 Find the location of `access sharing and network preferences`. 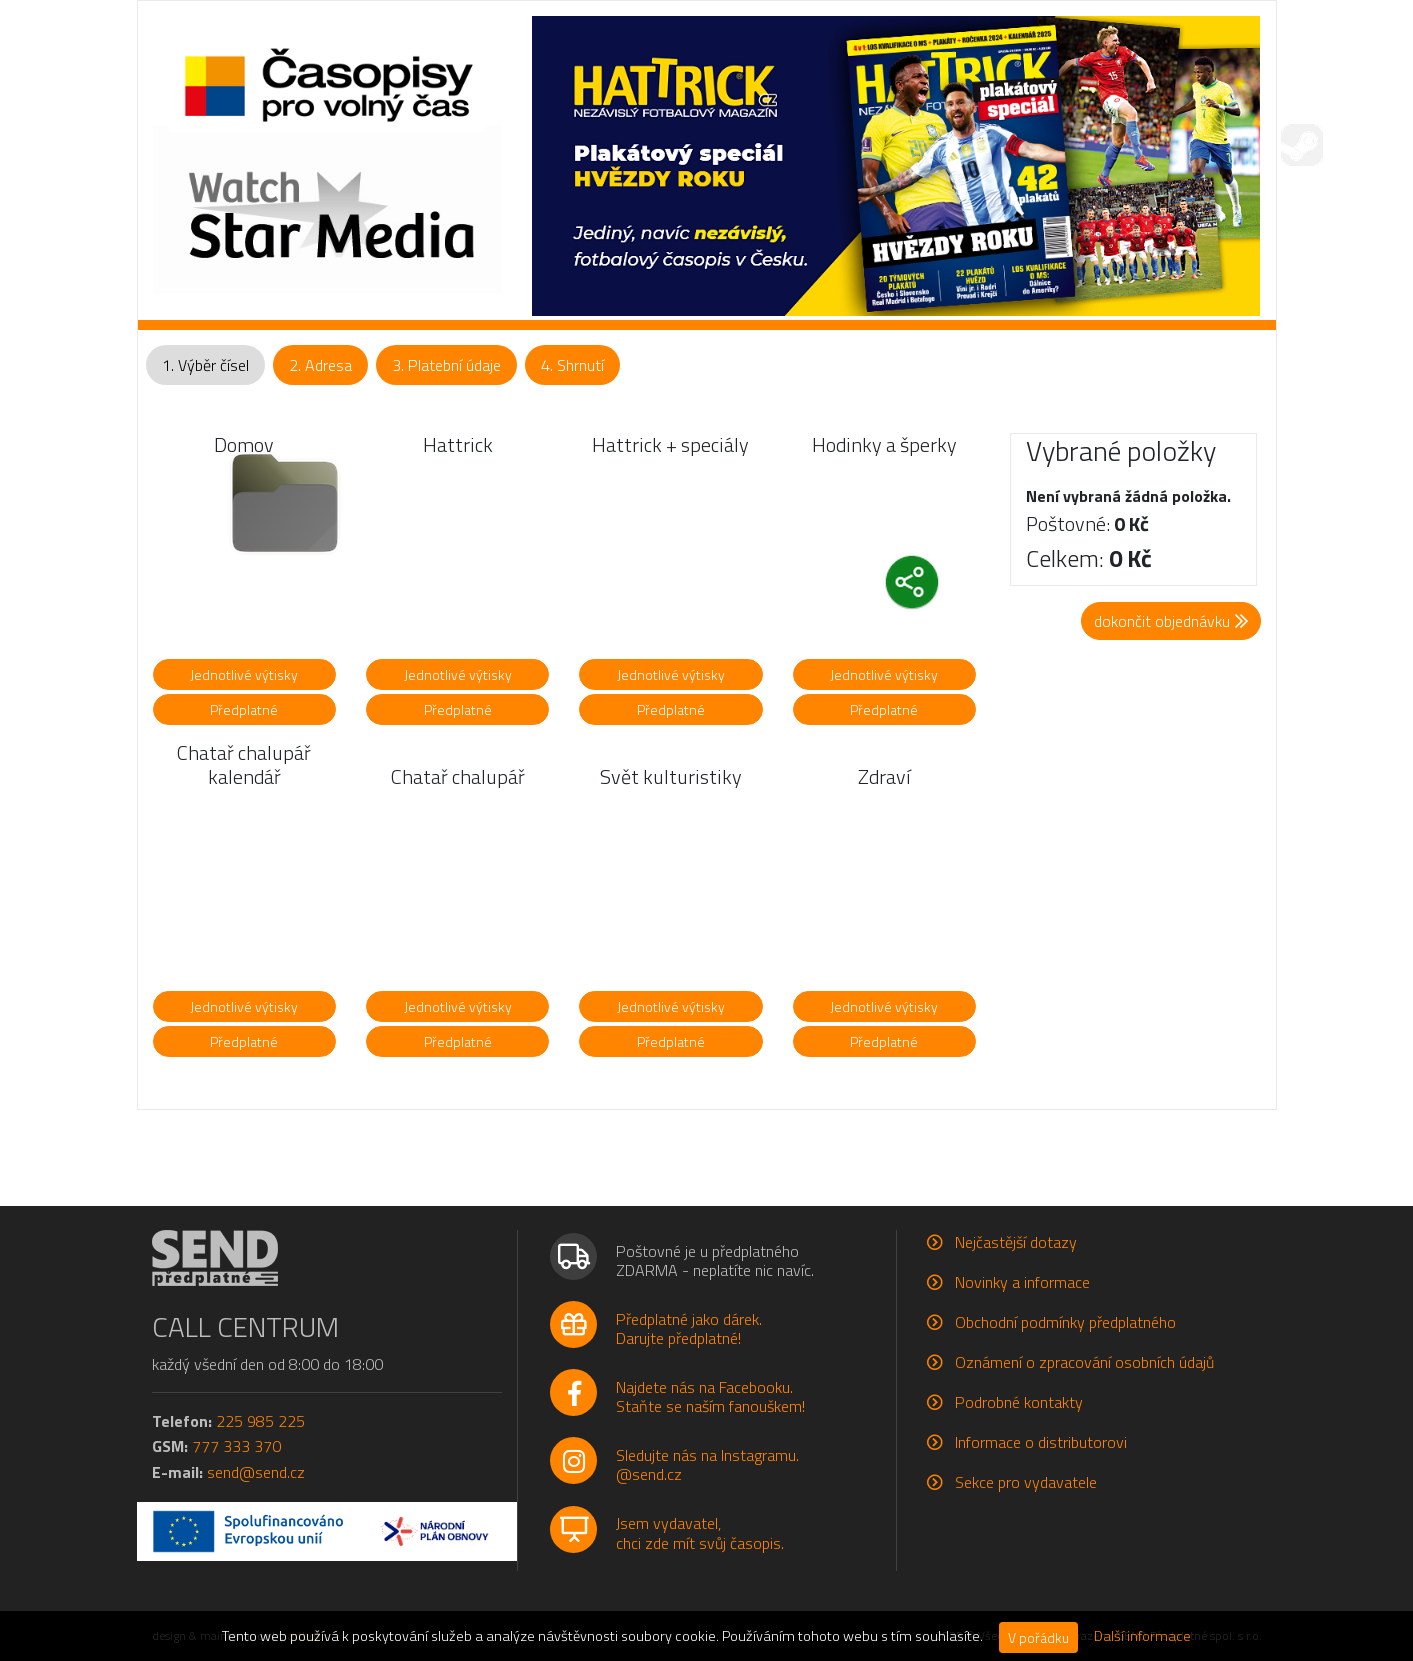

access sharing and network preferences is located at coordinates (912, 582).